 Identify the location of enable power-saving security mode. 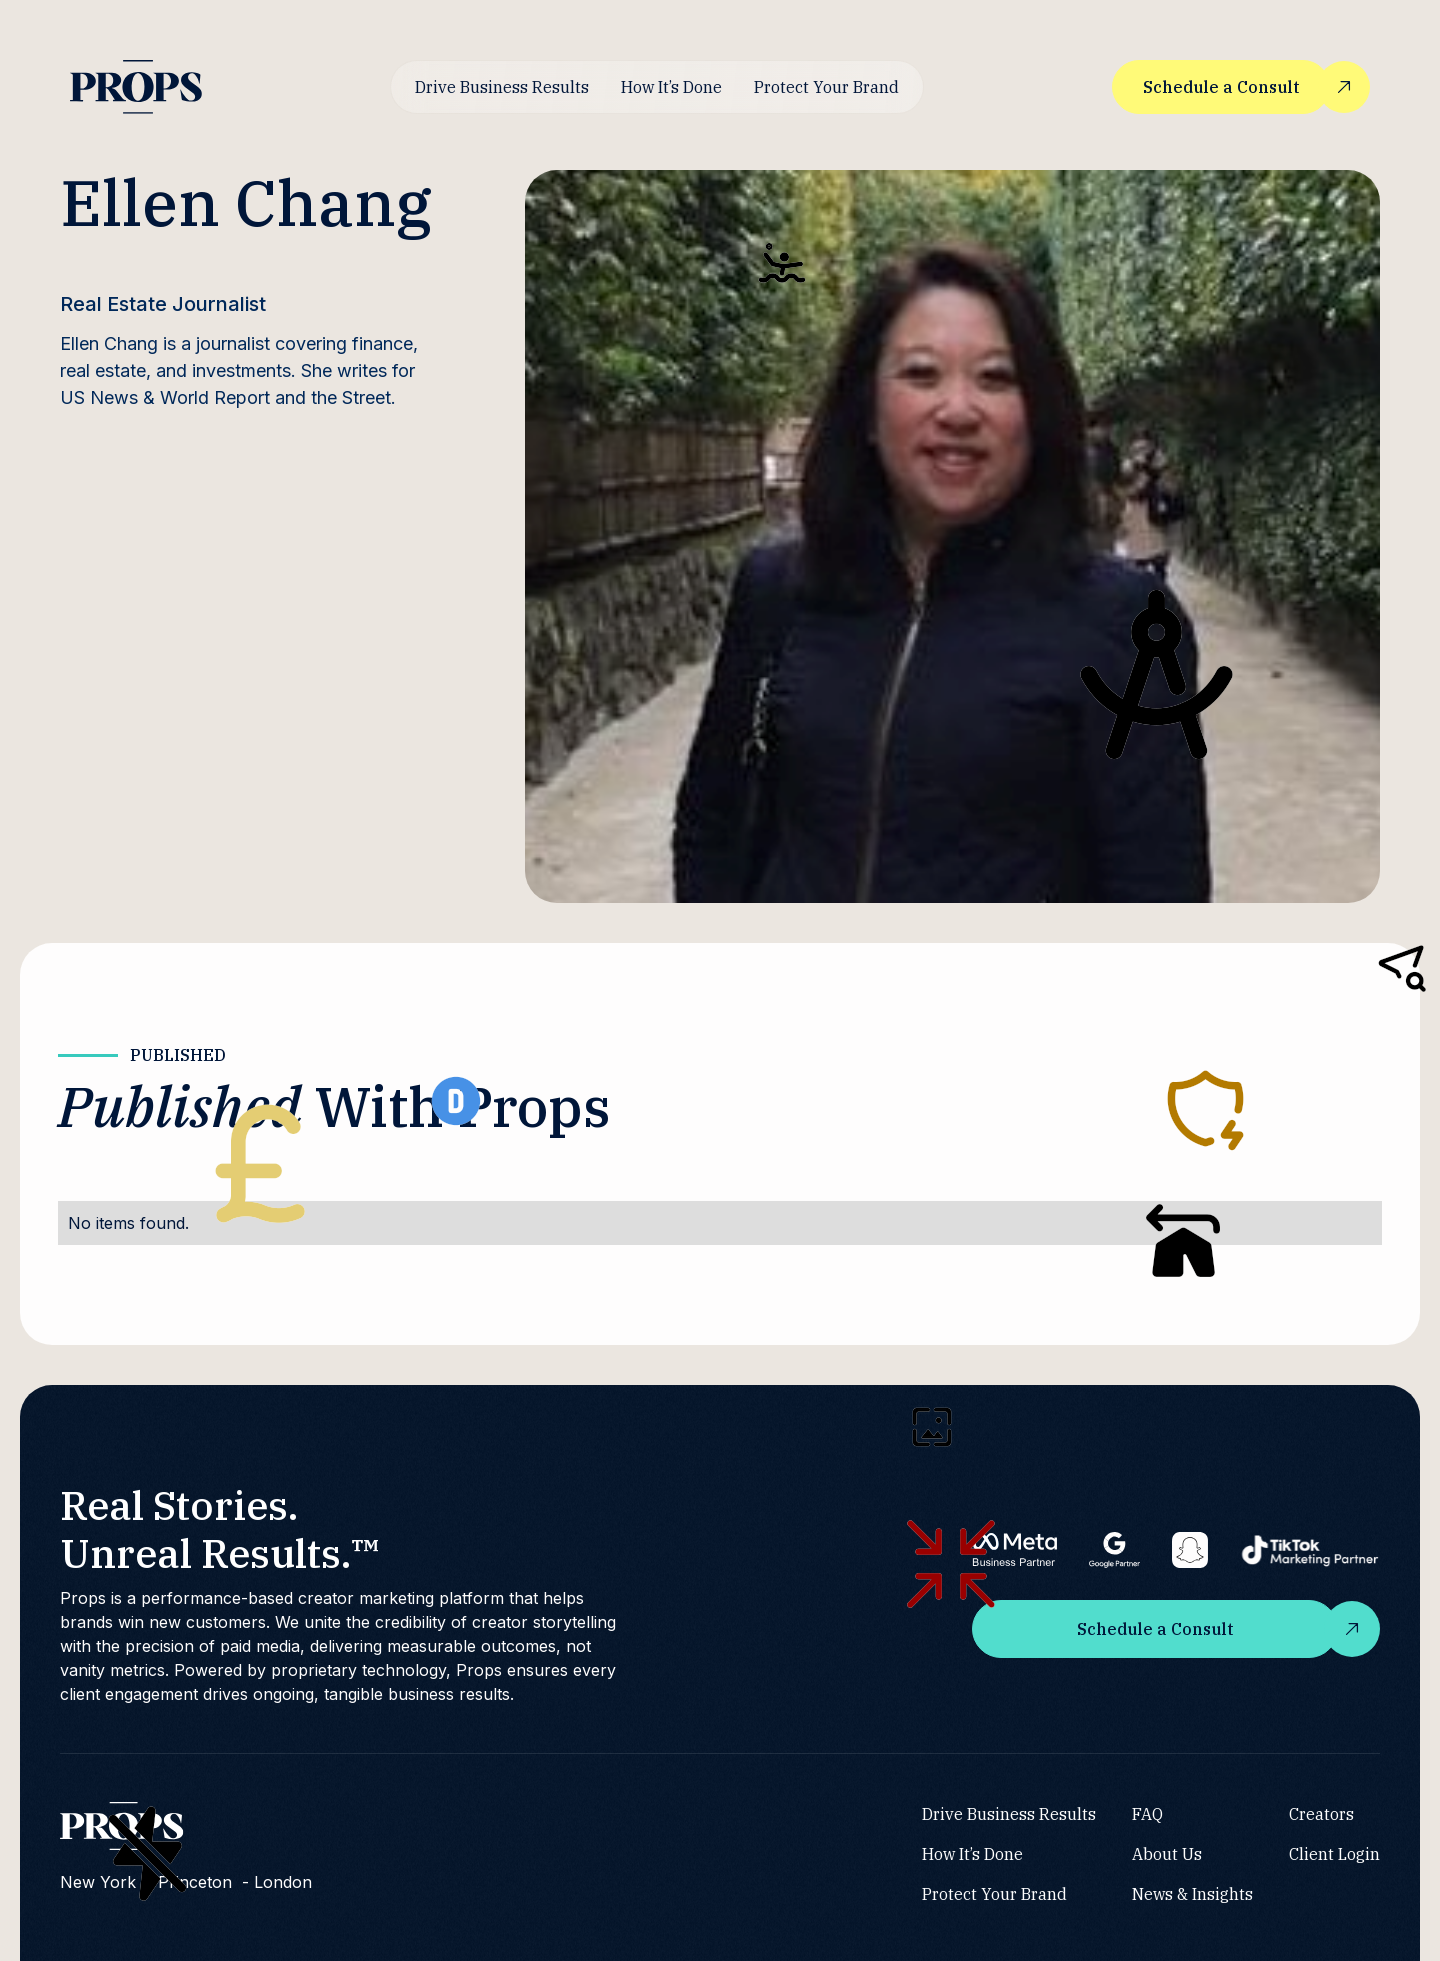
(1205, 1108).